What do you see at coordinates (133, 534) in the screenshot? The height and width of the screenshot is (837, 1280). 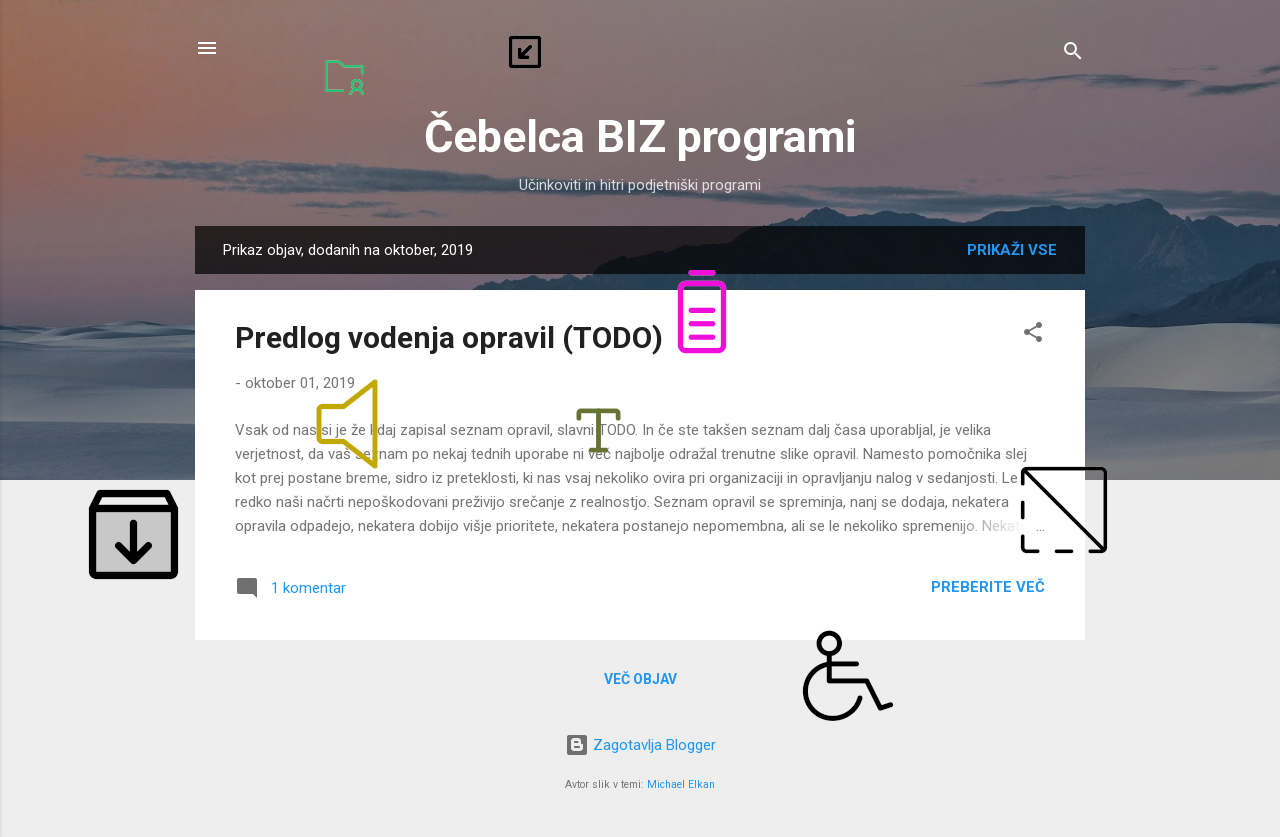 I see `download to storage or archive` at bounding box center [133, 534].